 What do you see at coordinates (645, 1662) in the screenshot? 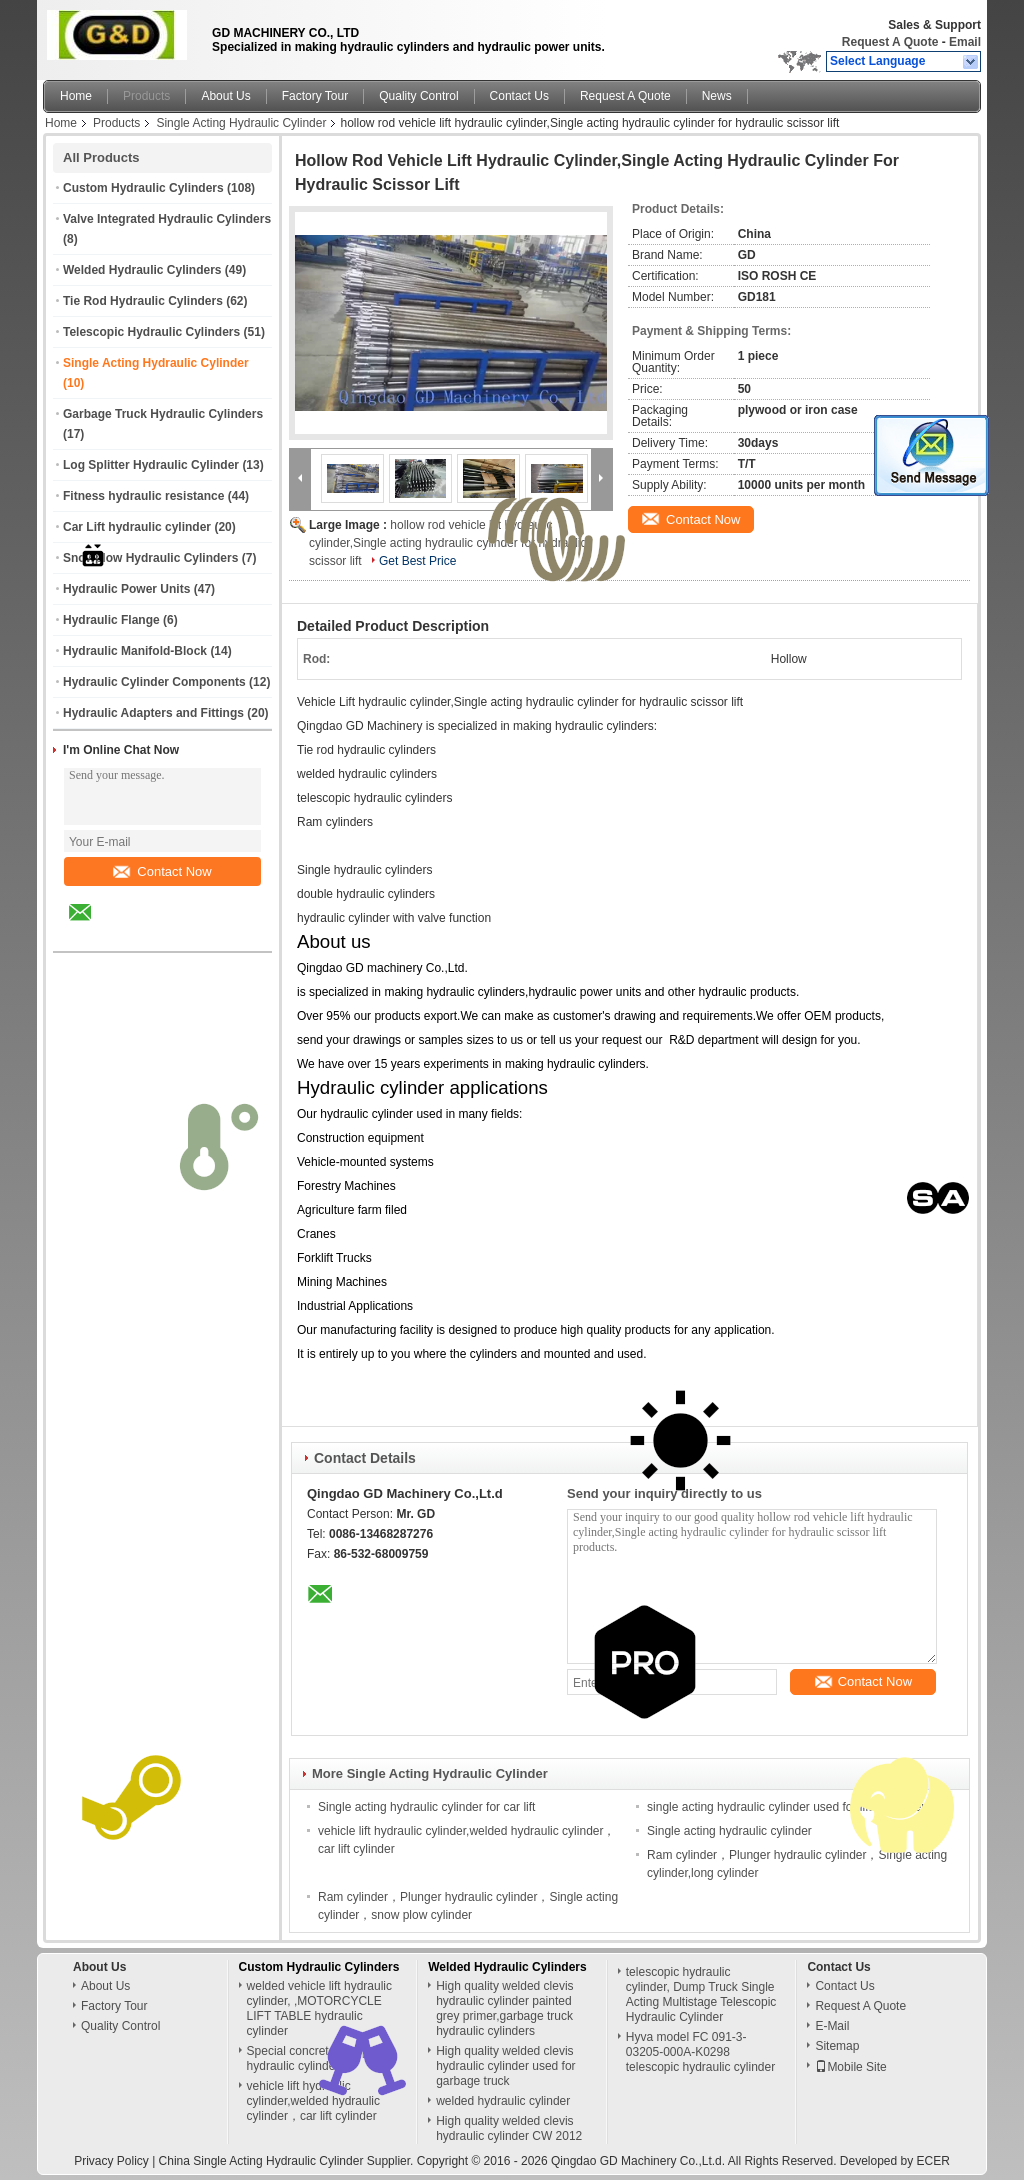
I see `themeco brand logo` at bounding box center [645, 1662].